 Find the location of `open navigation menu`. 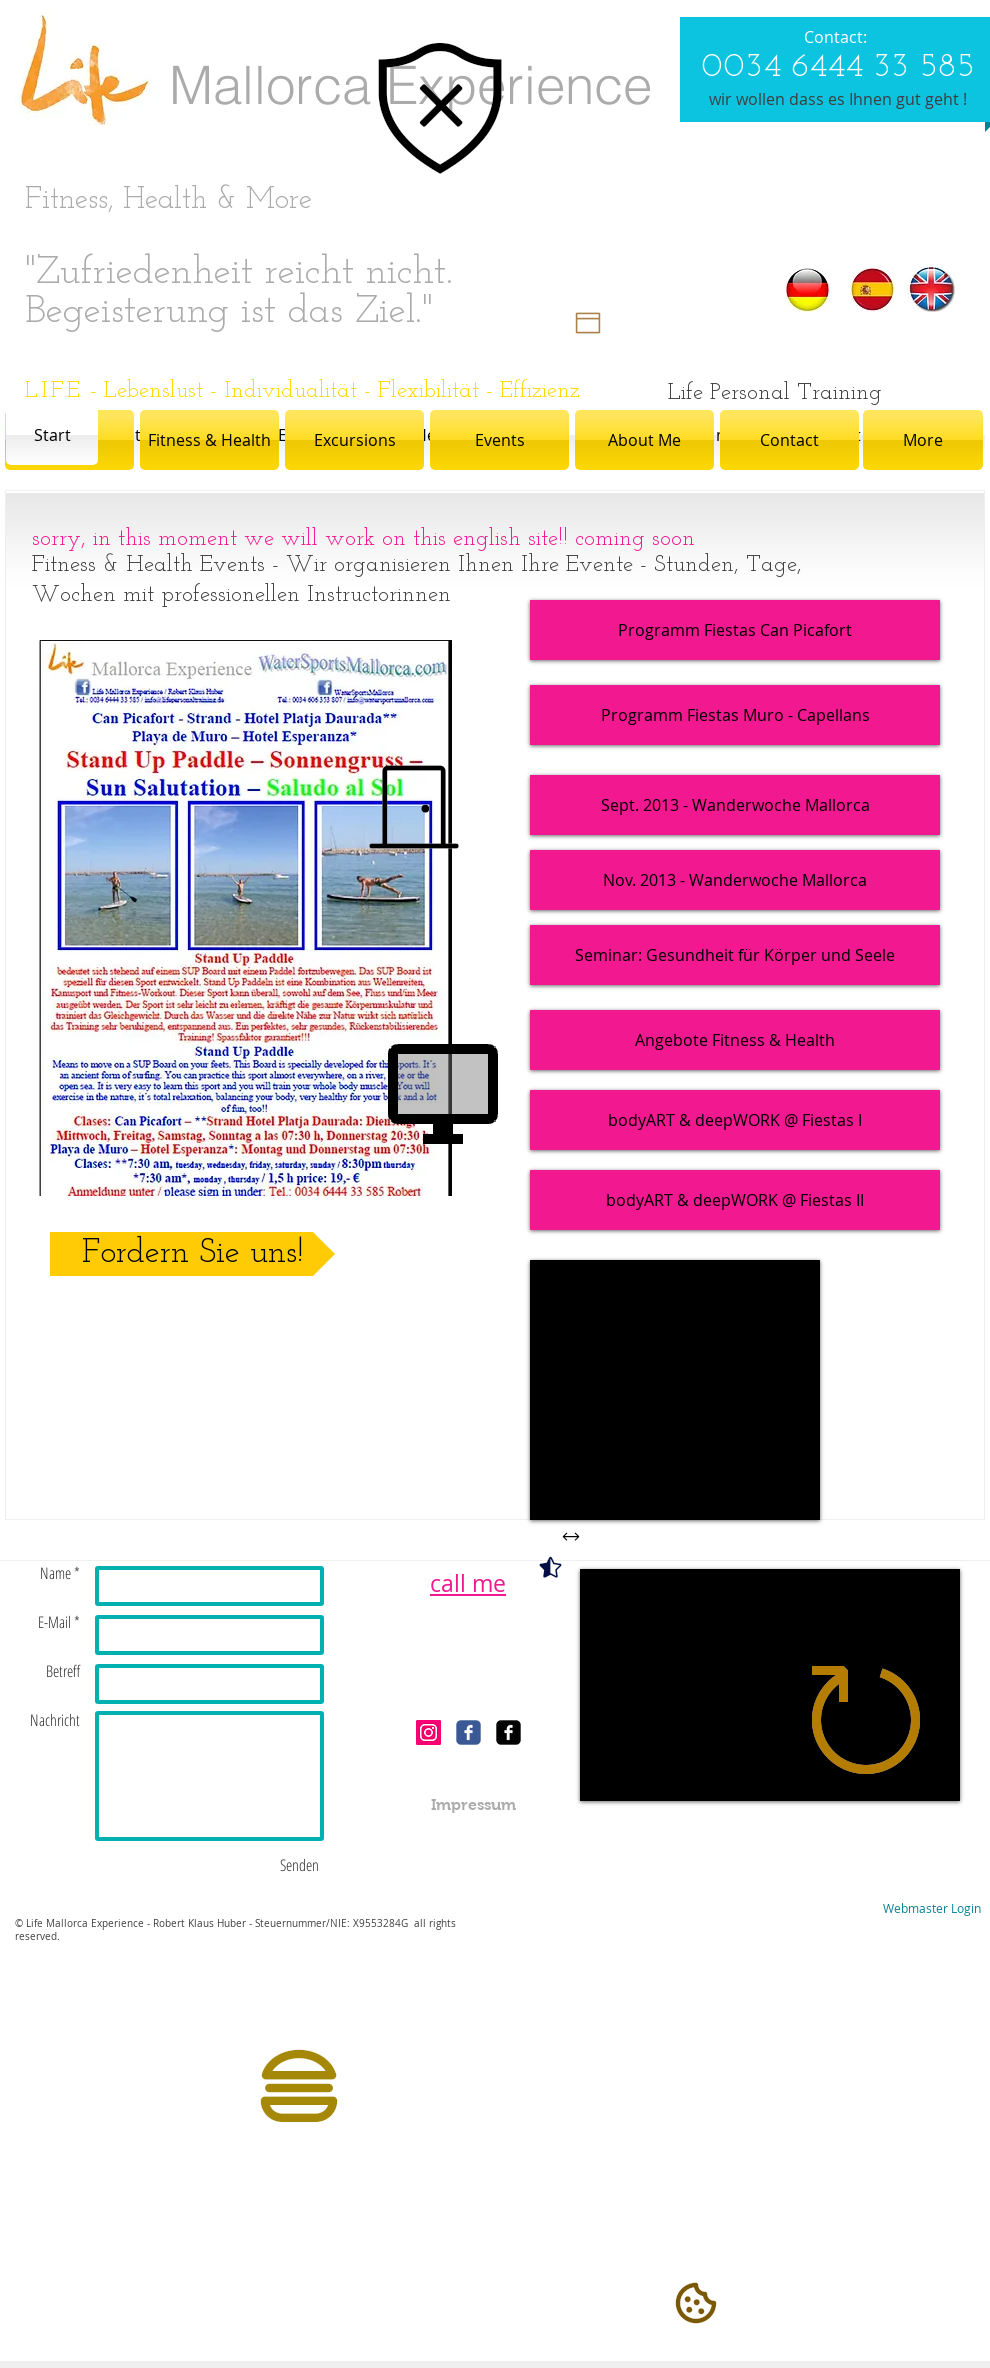

open navigation menu is located at coordinates (299, 2088).